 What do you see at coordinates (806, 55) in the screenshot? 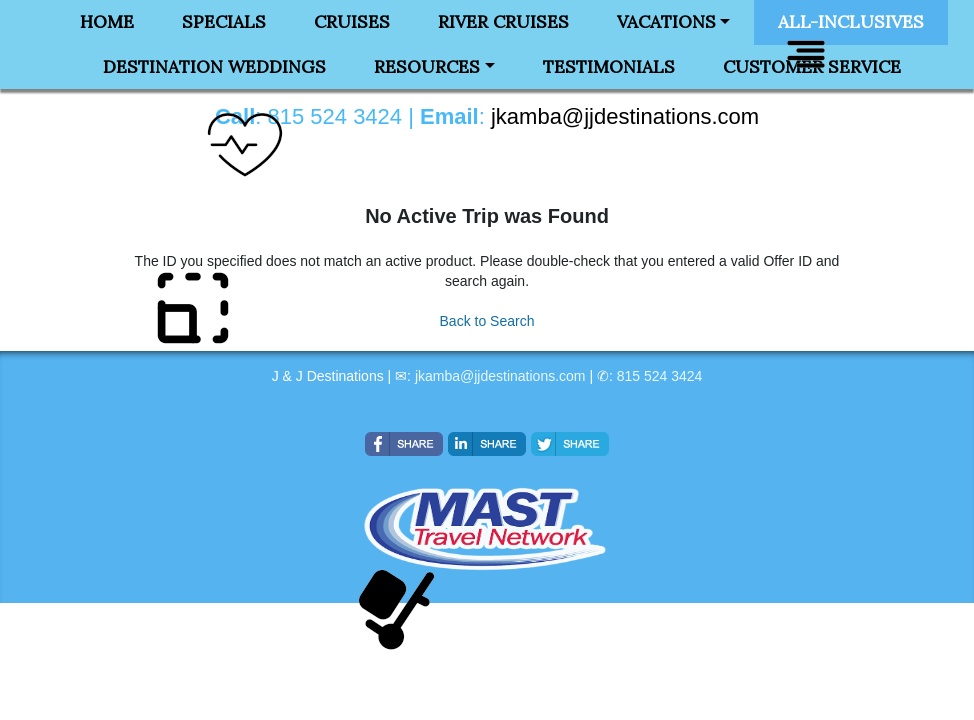
I see `align text to the right` at bounding box center [806, 55].